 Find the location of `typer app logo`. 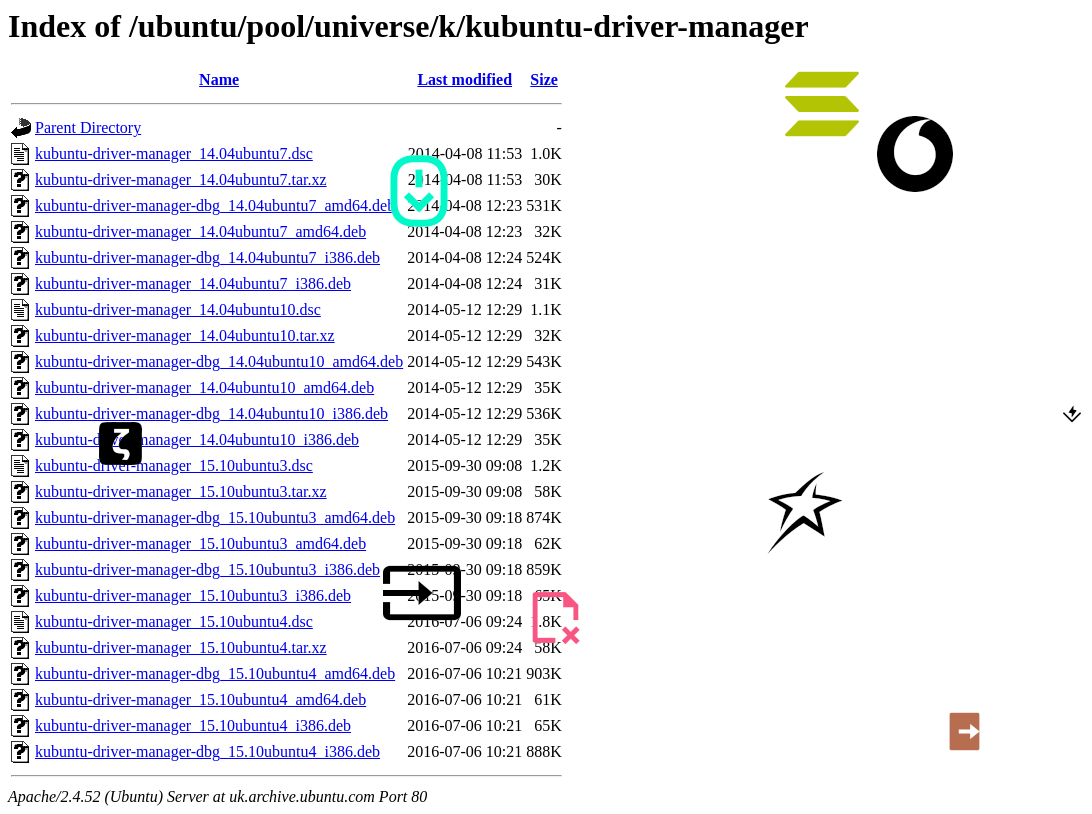

typer app logo is located at coordinates (422, 593).